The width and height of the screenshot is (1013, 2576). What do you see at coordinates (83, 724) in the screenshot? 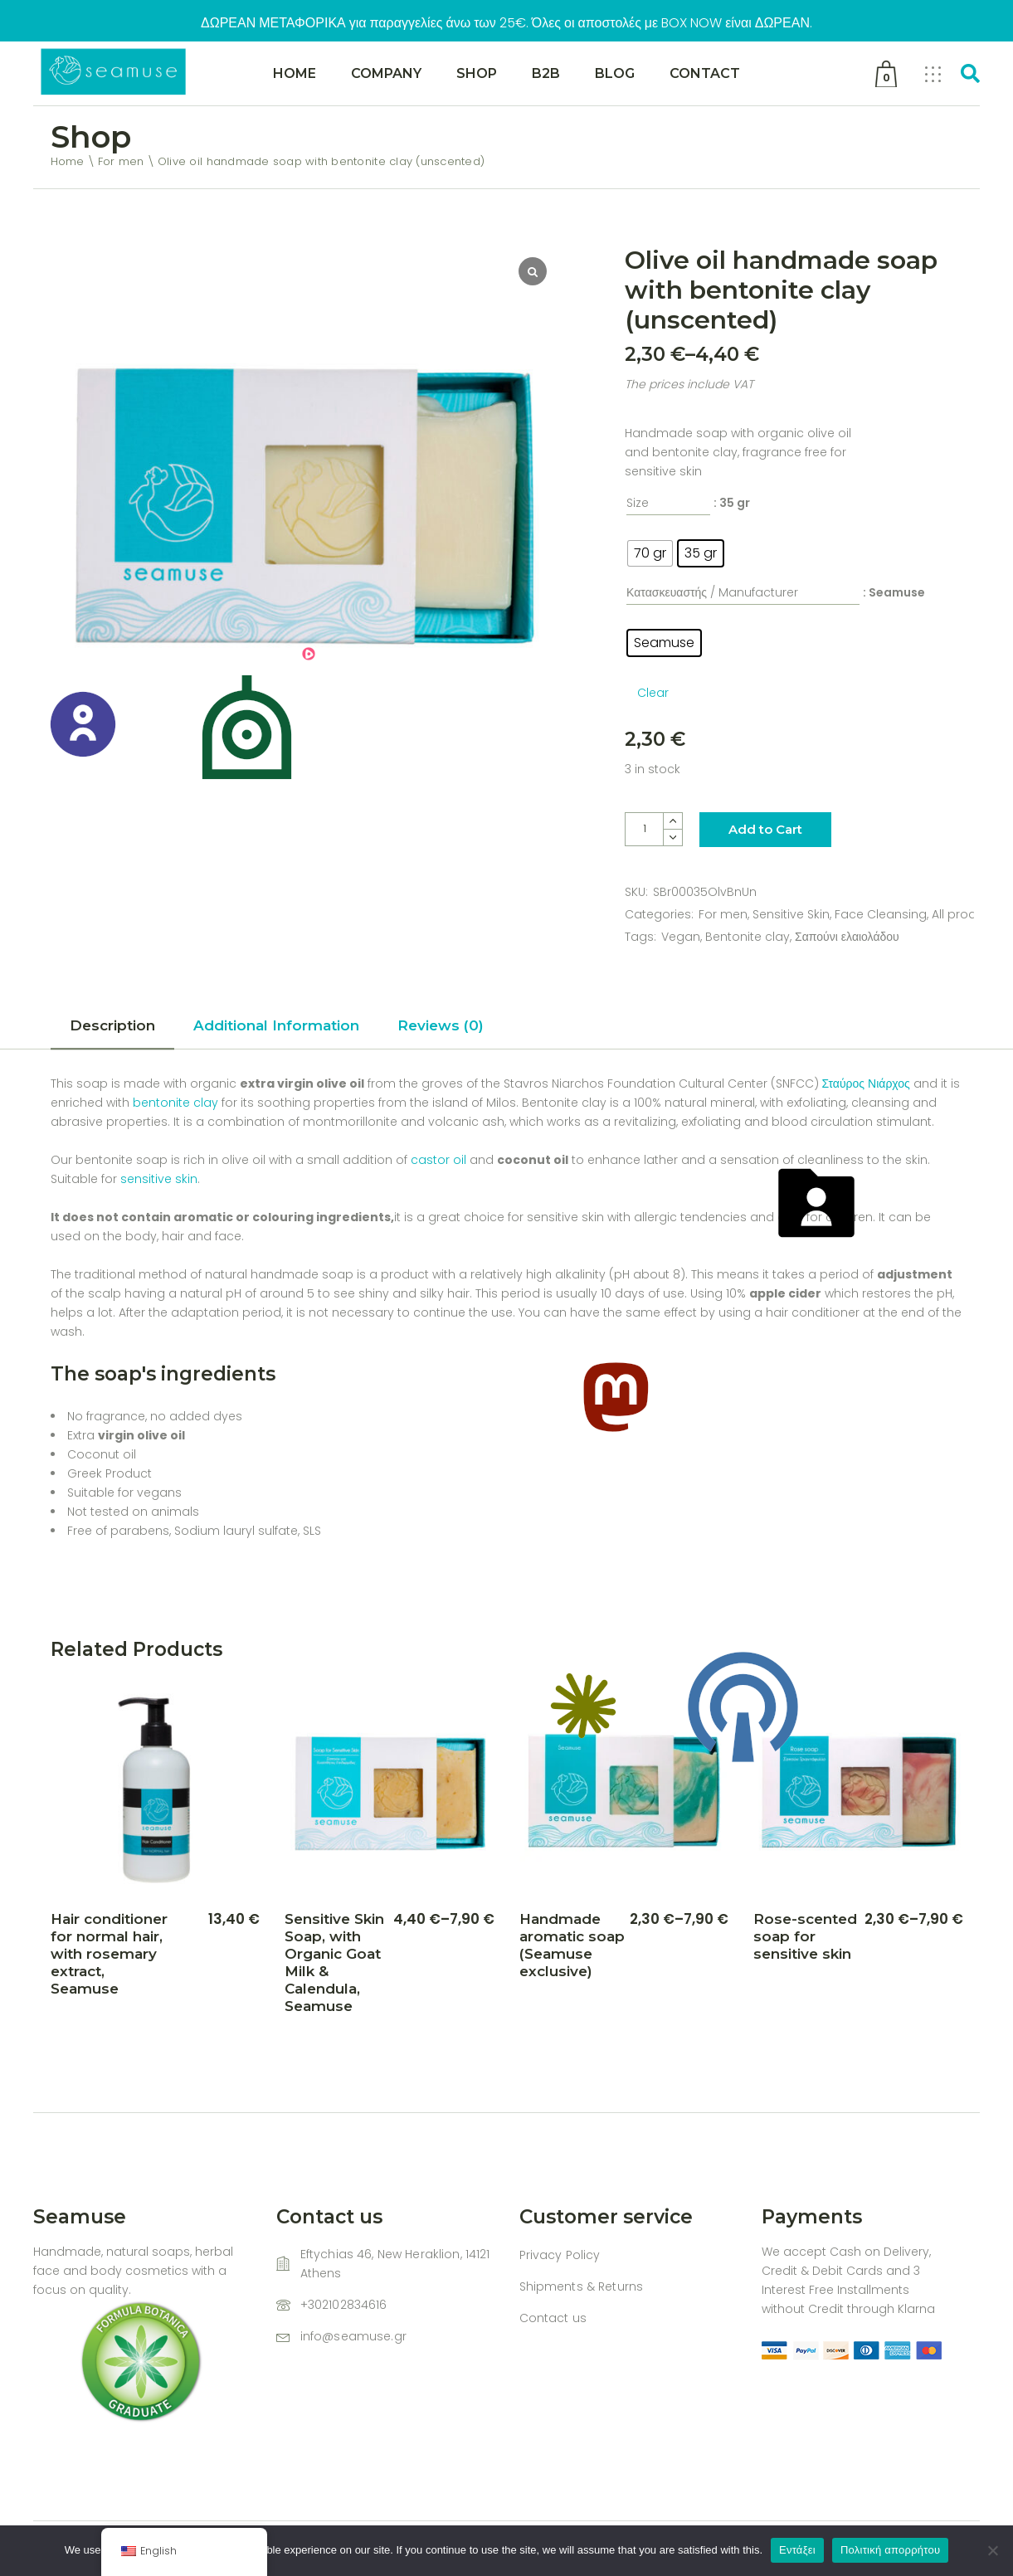
I see `access your account or profile` at bounding box center [83, 724].